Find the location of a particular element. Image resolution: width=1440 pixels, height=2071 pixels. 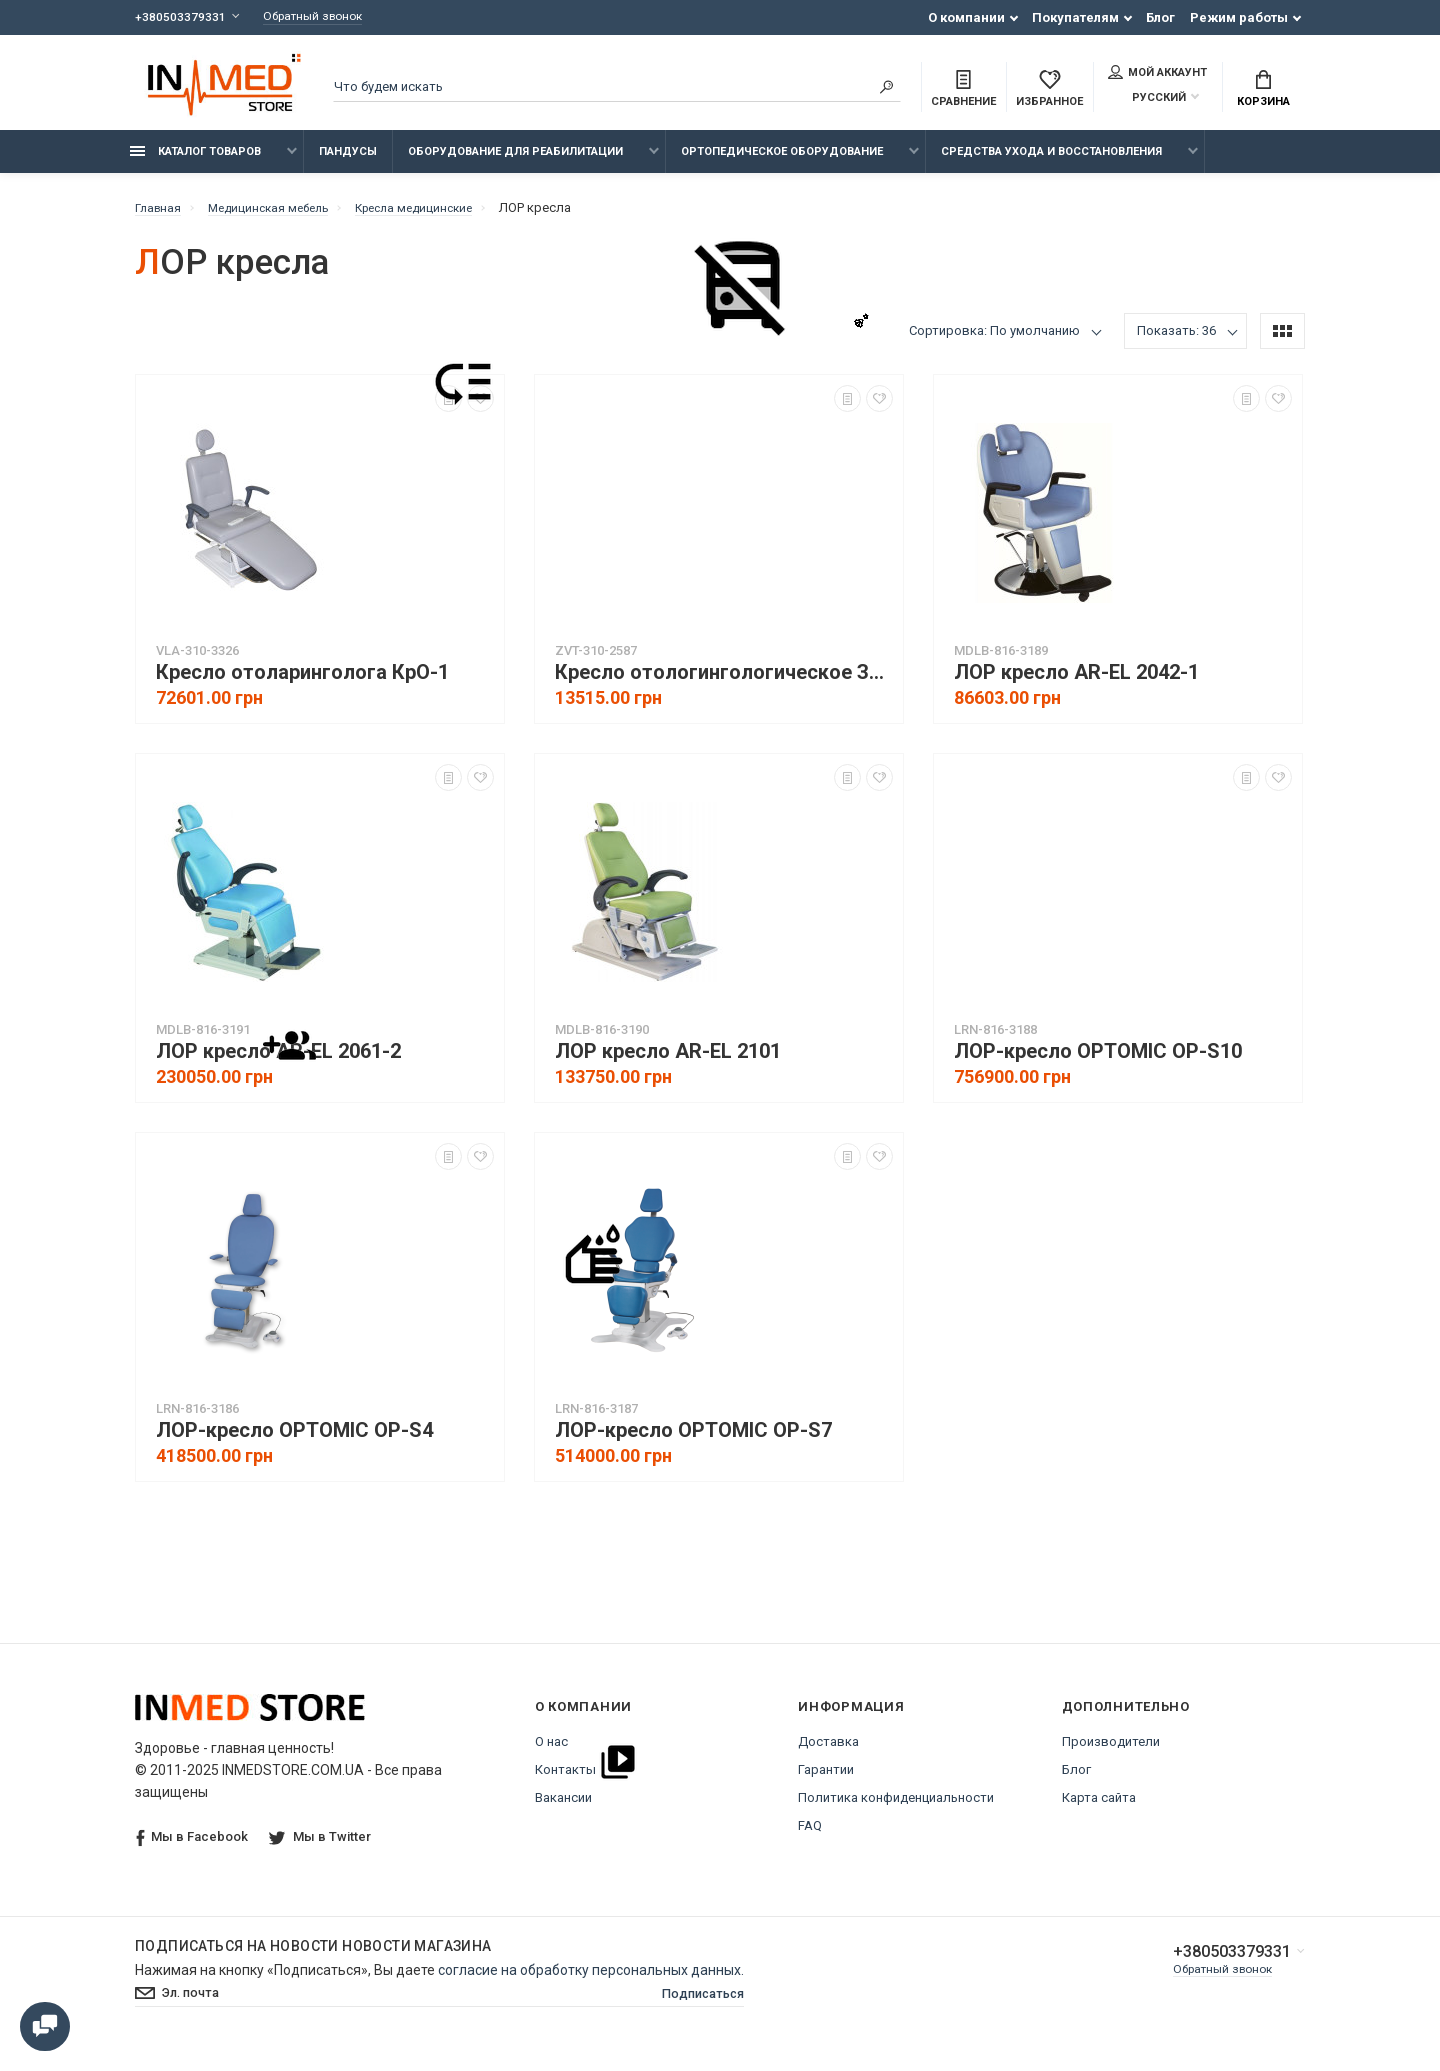

wash your hands reminder is located at coordinates (595, 1253).